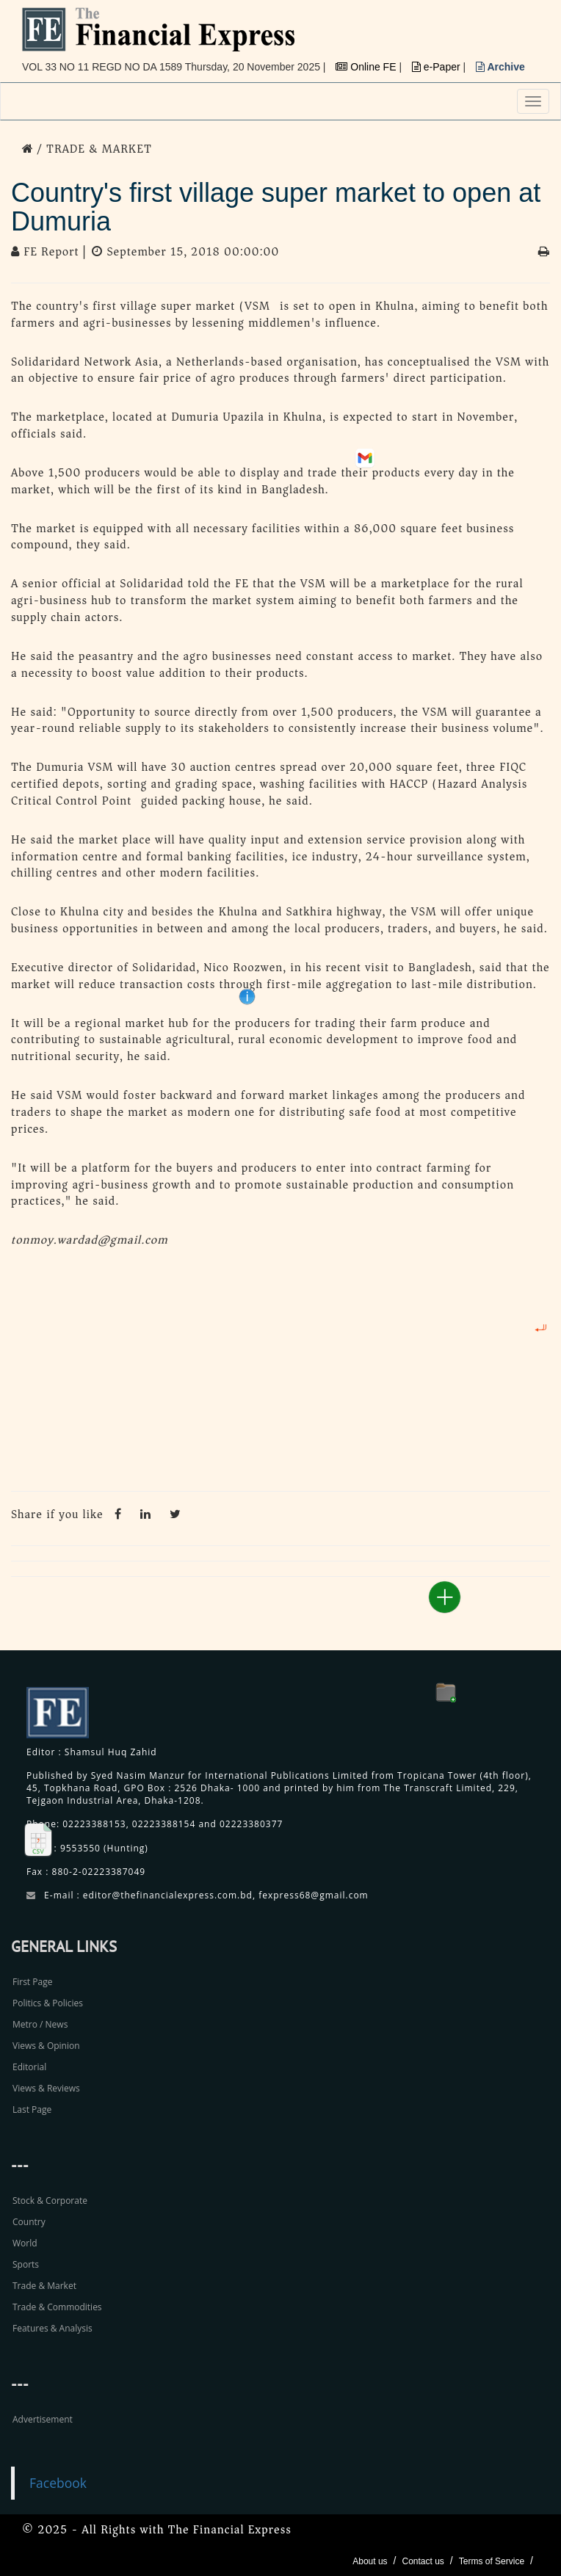 This screenshot has width=561, height=2576. I want to click on reply to all recipients of an email, so click(540, 1327).